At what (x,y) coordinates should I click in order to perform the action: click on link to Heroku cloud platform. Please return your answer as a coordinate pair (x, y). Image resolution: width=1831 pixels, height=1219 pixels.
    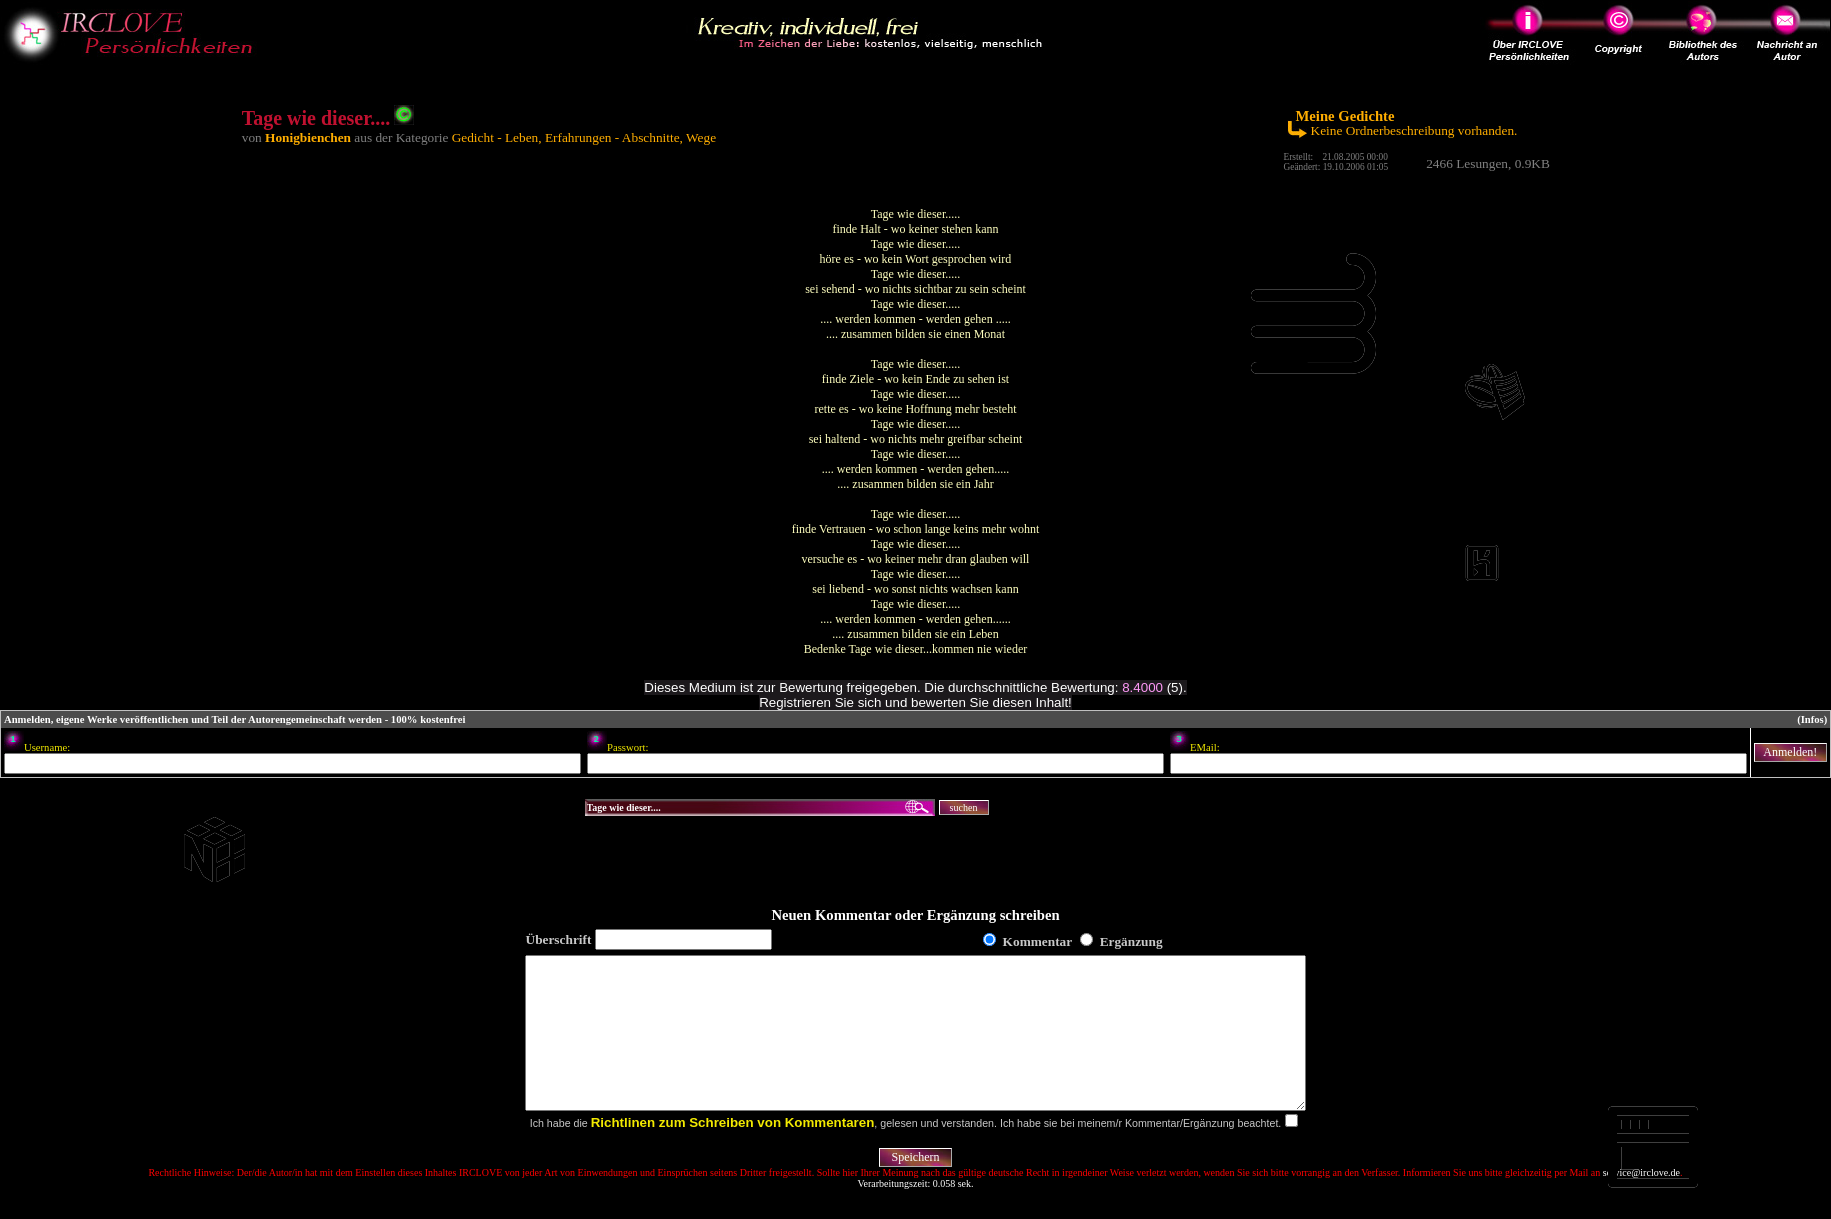
    Looking at the image, I should click on (1482, 563).